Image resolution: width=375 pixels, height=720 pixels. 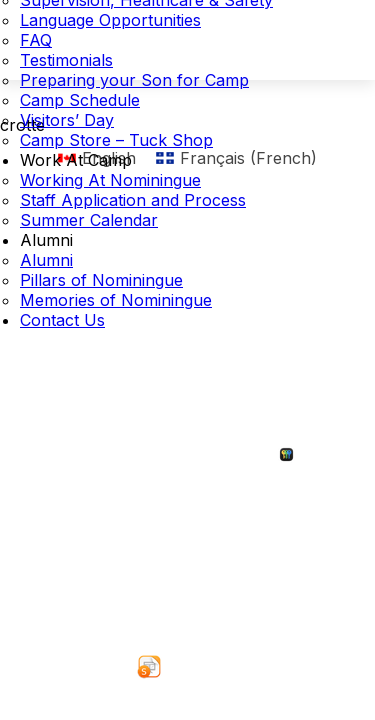 What do you see at coordinates (149, 666) in the screenshot?
I see `open freeoffice presentations app` at bounding box center [149, 666].